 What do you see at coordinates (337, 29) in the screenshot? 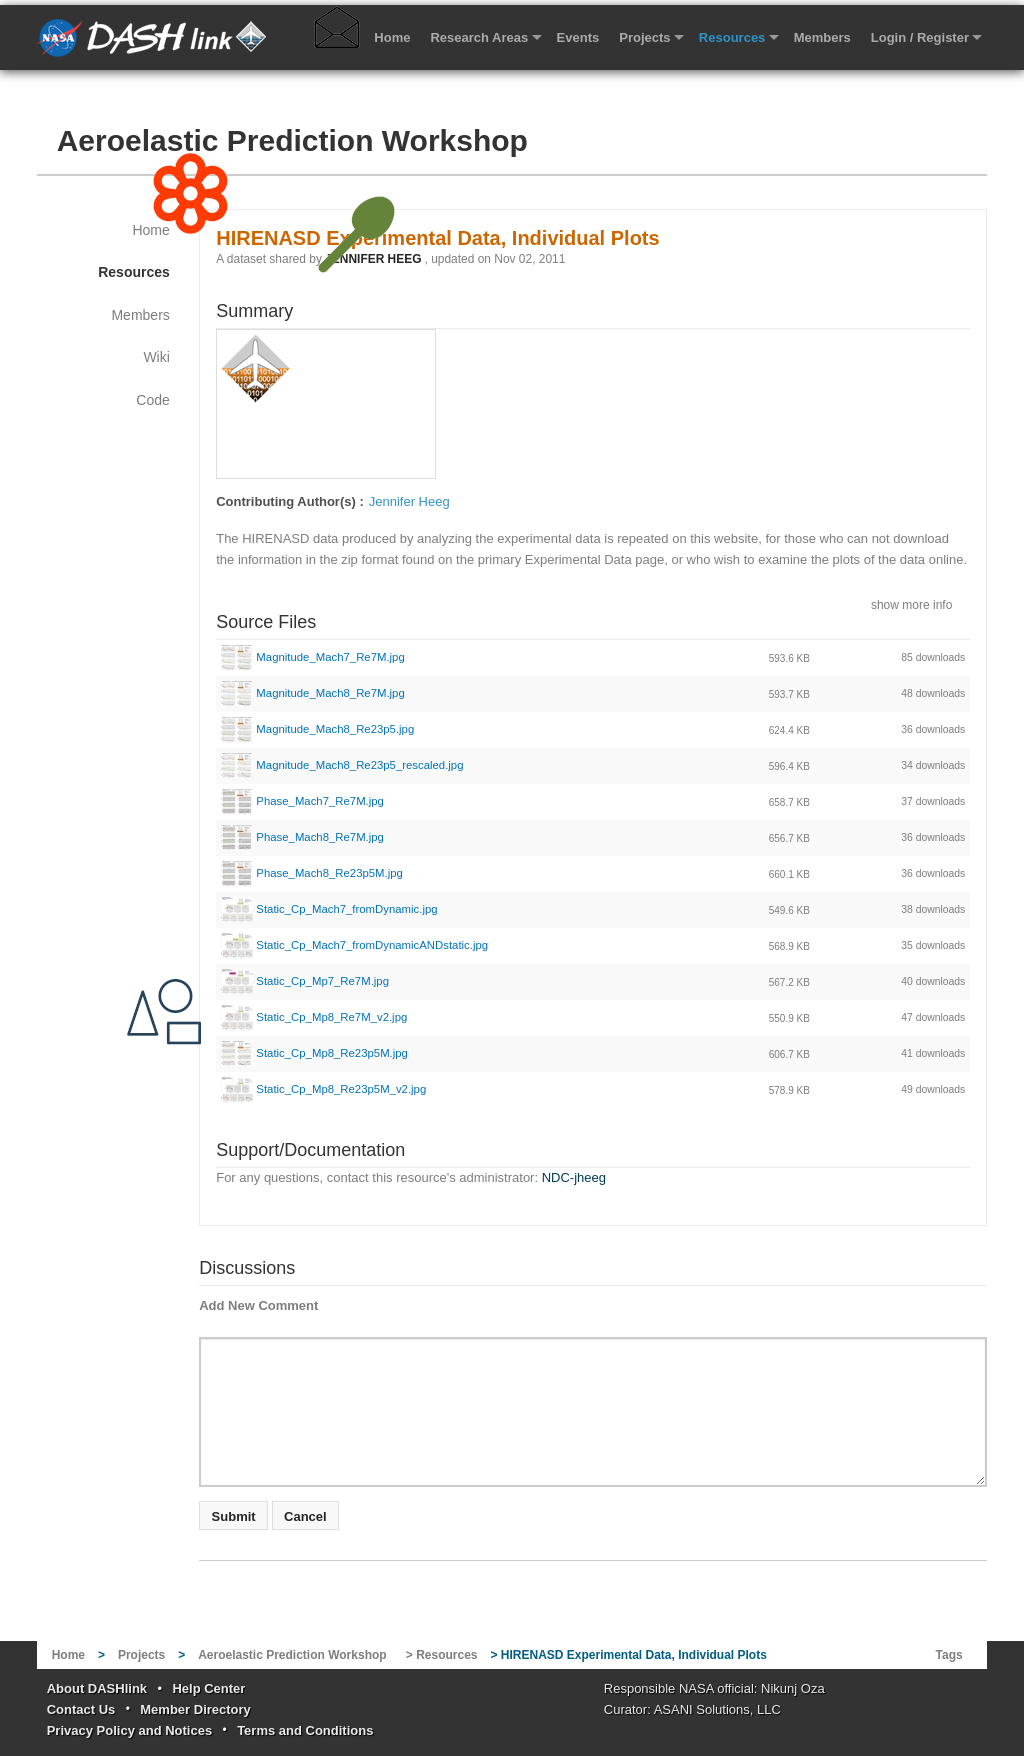
I see `view an opened or read email` at bounding box center [337, 29].